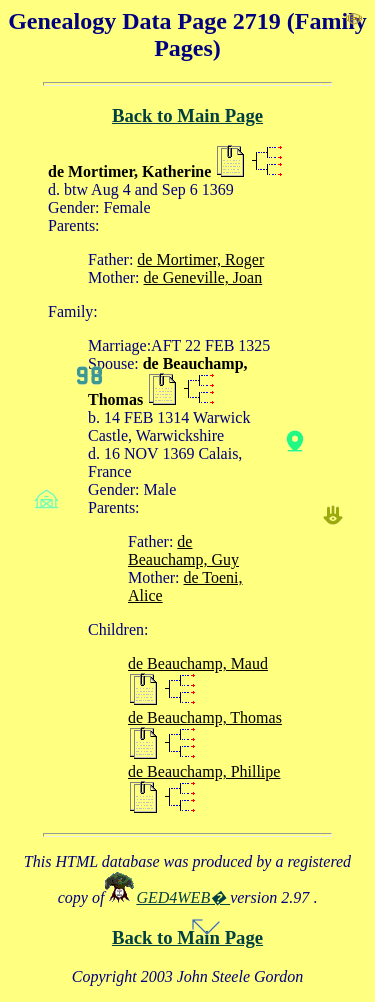  Describe the element at coordinates (206, 926) in the screenshot. I see `go back or return to previous screen` at that location.